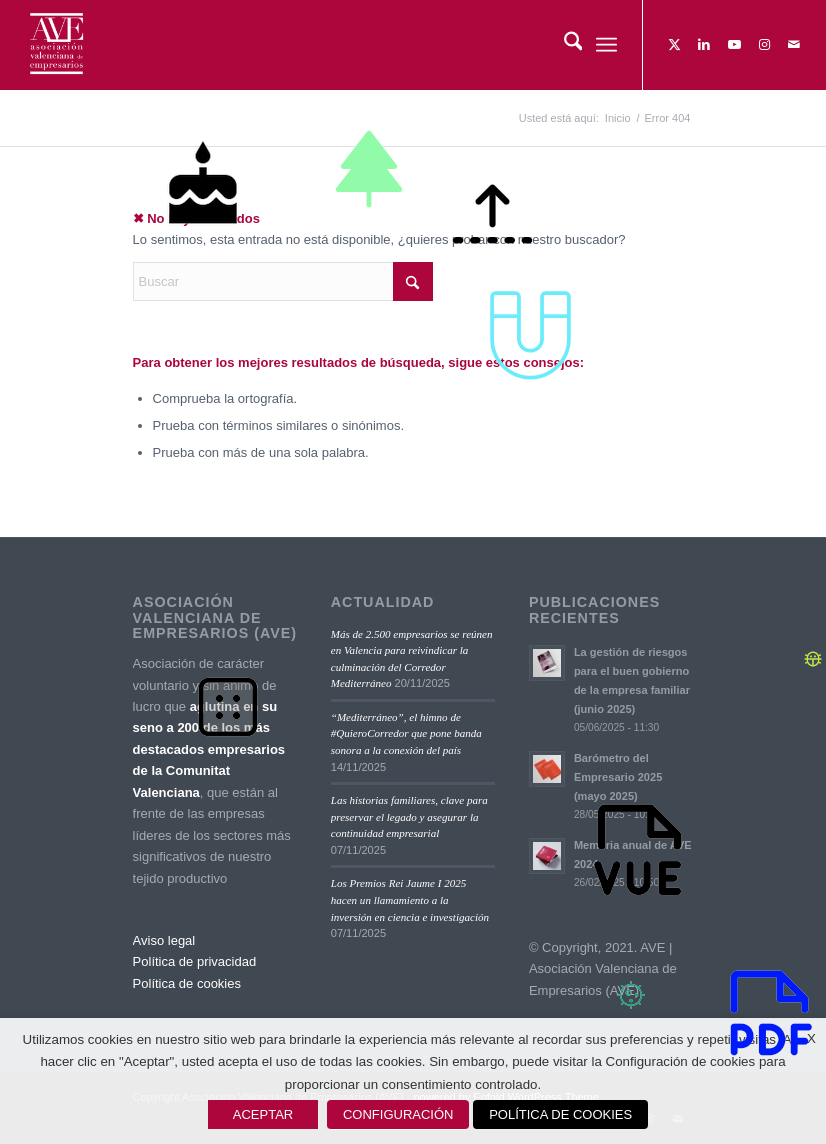  I want to click on view or open a PDF document, so click(769, 1016).